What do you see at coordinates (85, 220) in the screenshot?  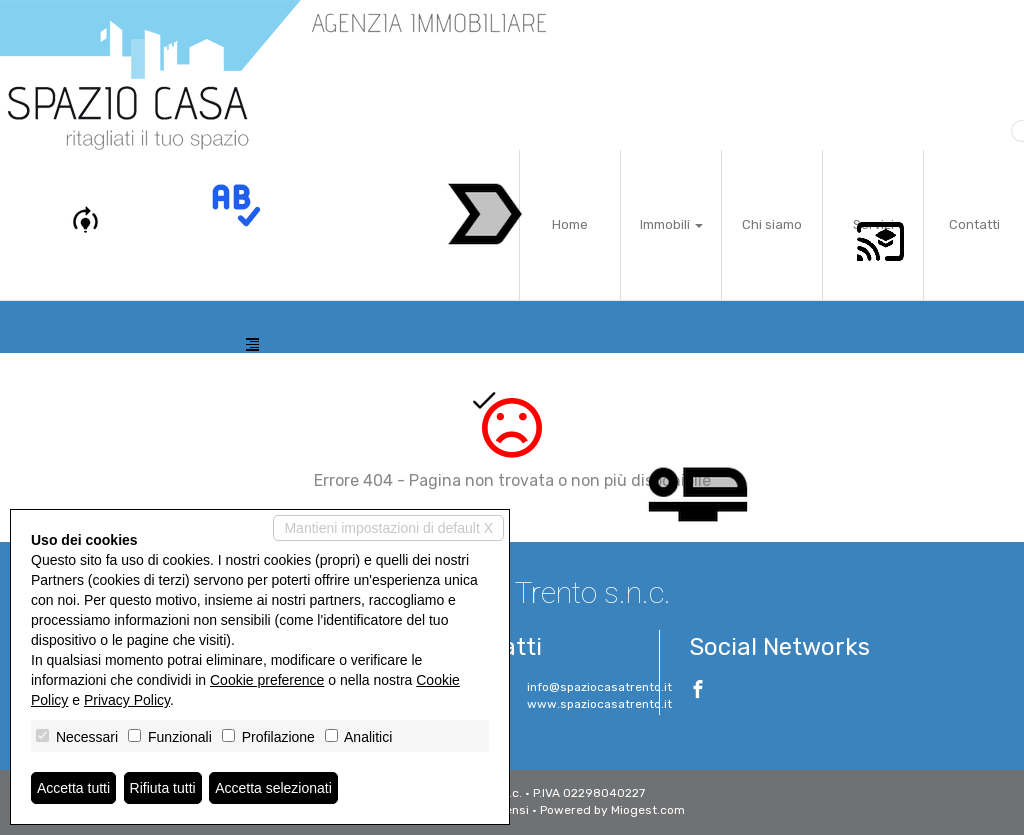 I see `indicates machine learning or AI model training in progress` at bounding box center [85, 220].